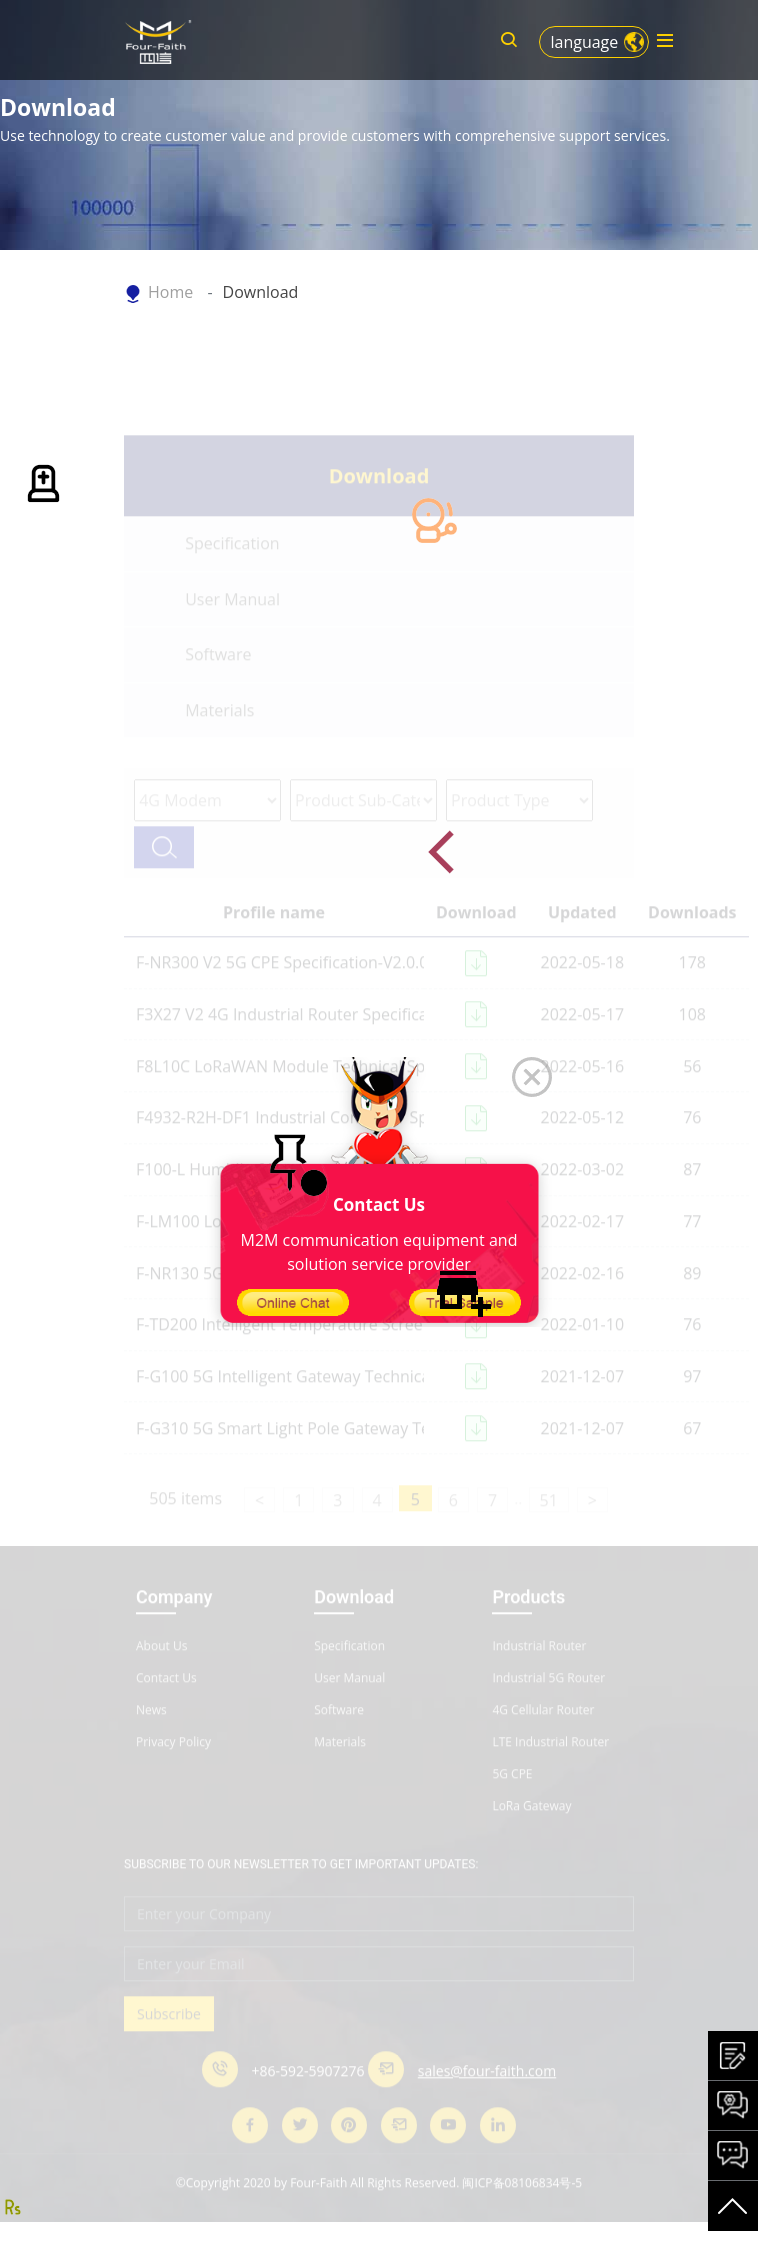 This screenshot has width=758, height=2241. I want to click on indicates price or payment amount in Indian rupees, so click(13, 2207).